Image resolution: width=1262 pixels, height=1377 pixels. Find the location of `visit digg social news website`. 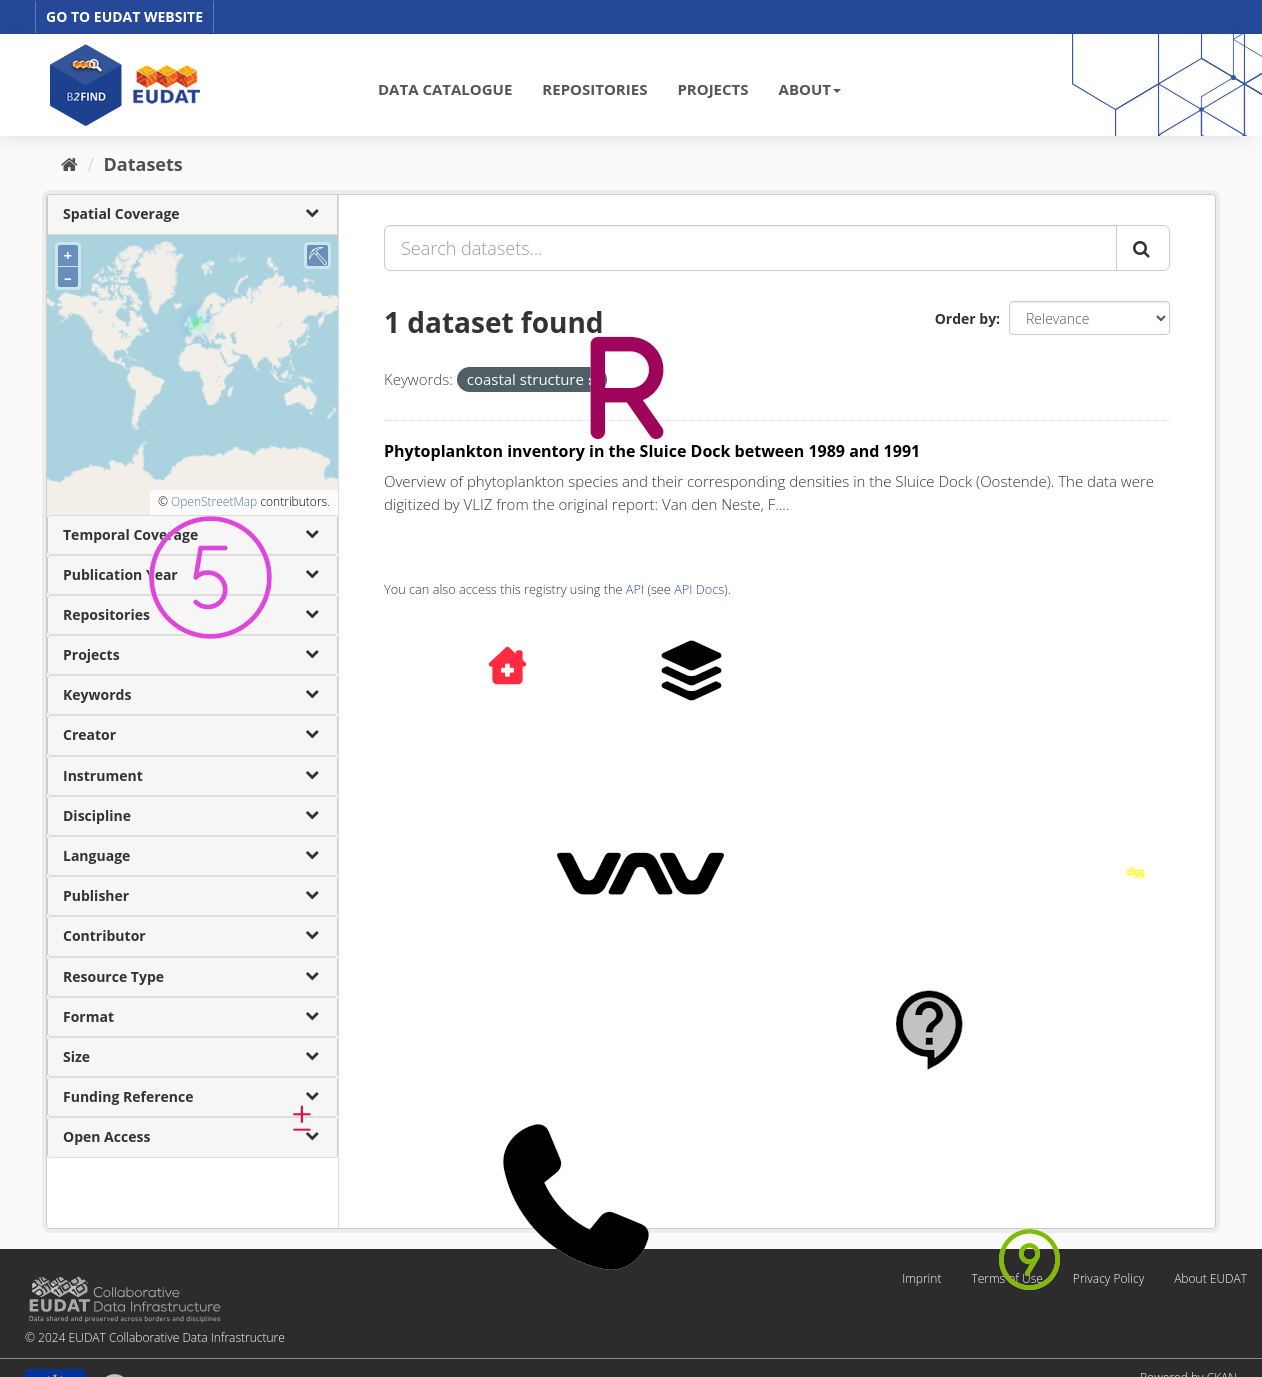

visit digg social news website is located at coordinates (1135, 872).